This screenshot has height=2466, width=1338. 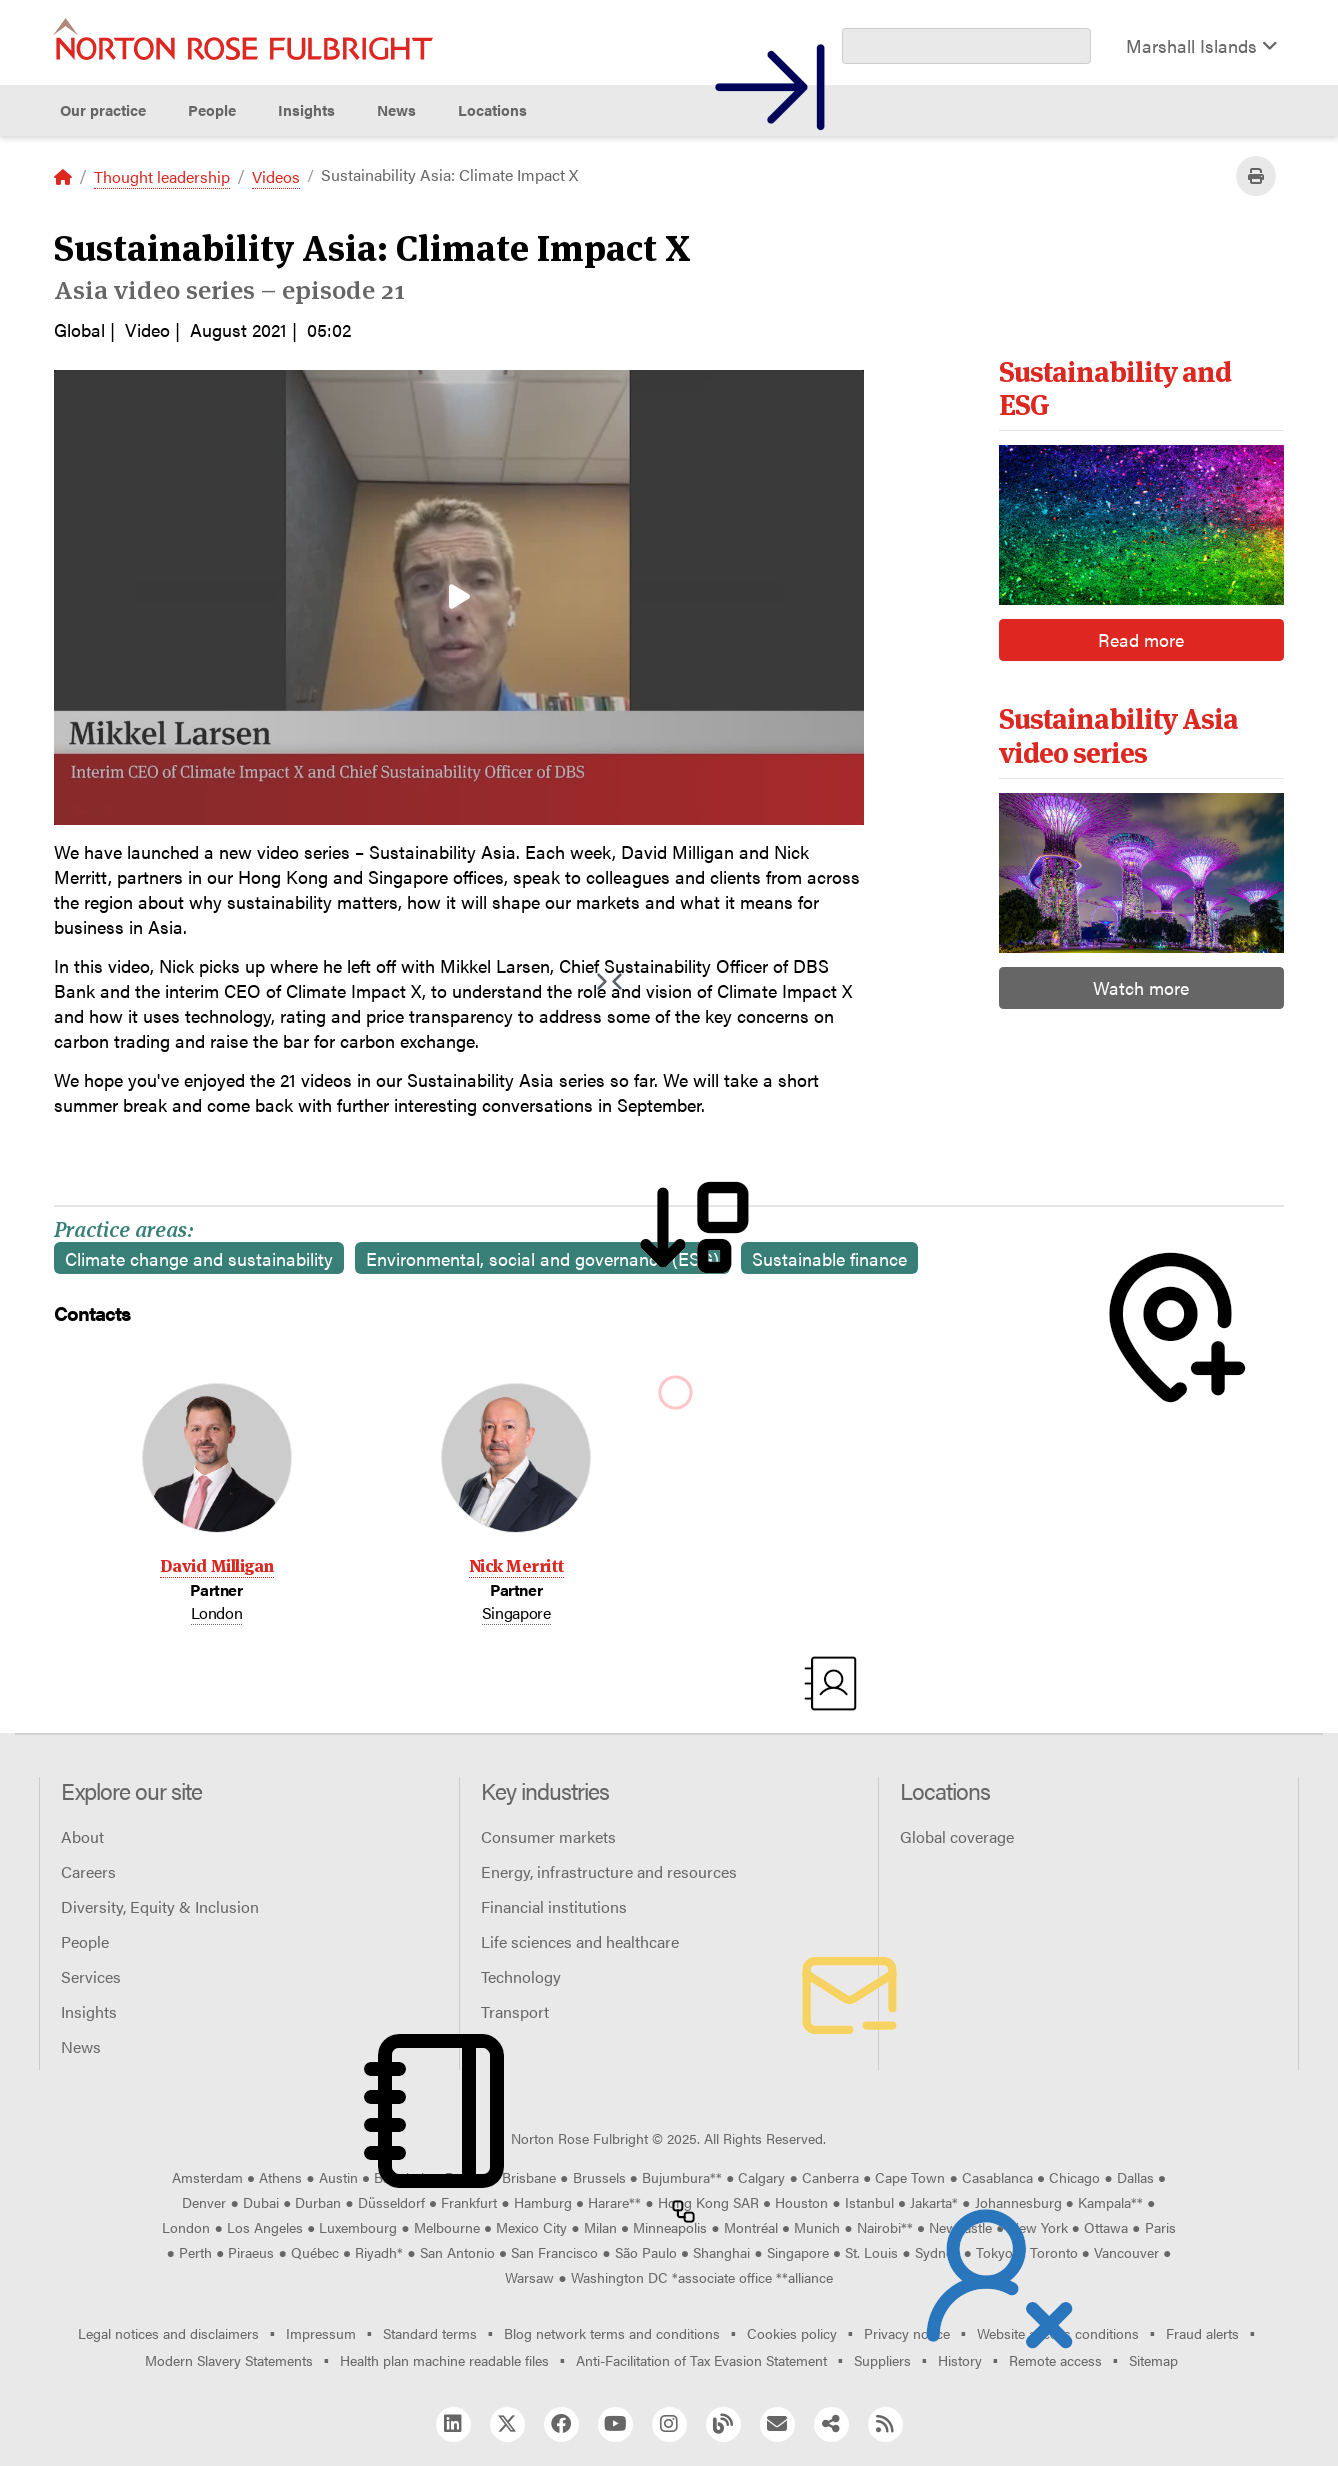 What do you see at coordinates (849, 1995) in the screenshot?
I see `remove an email from your inbox` at bounding box center [849, 1995].